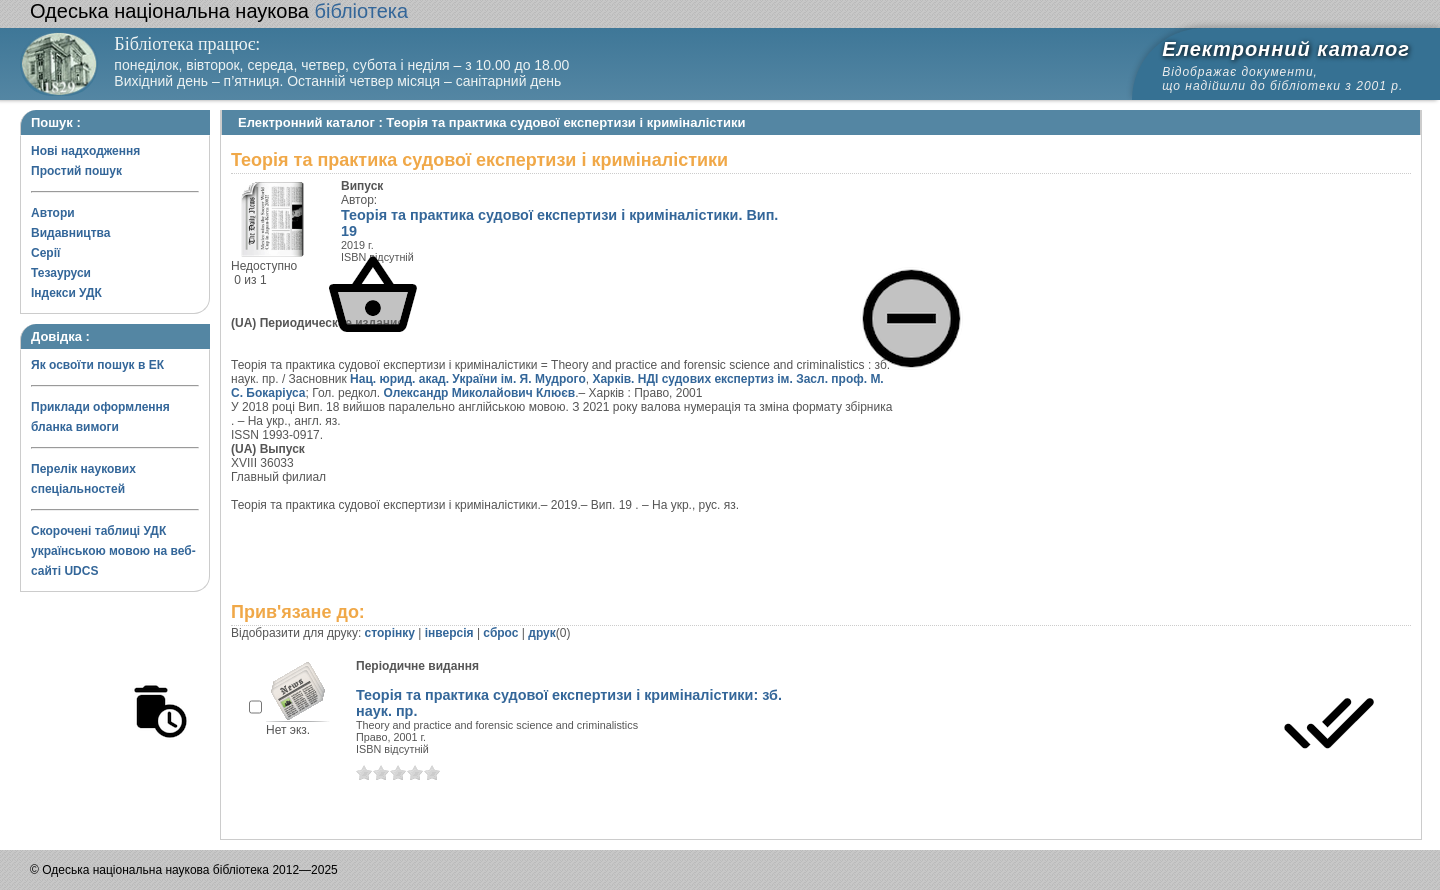 This screenshot has width=1440, height=890. What do you see at coordinates (911, 318) in the screenshot?
I see `remove an item from a list` at bounding box center [911, 318].